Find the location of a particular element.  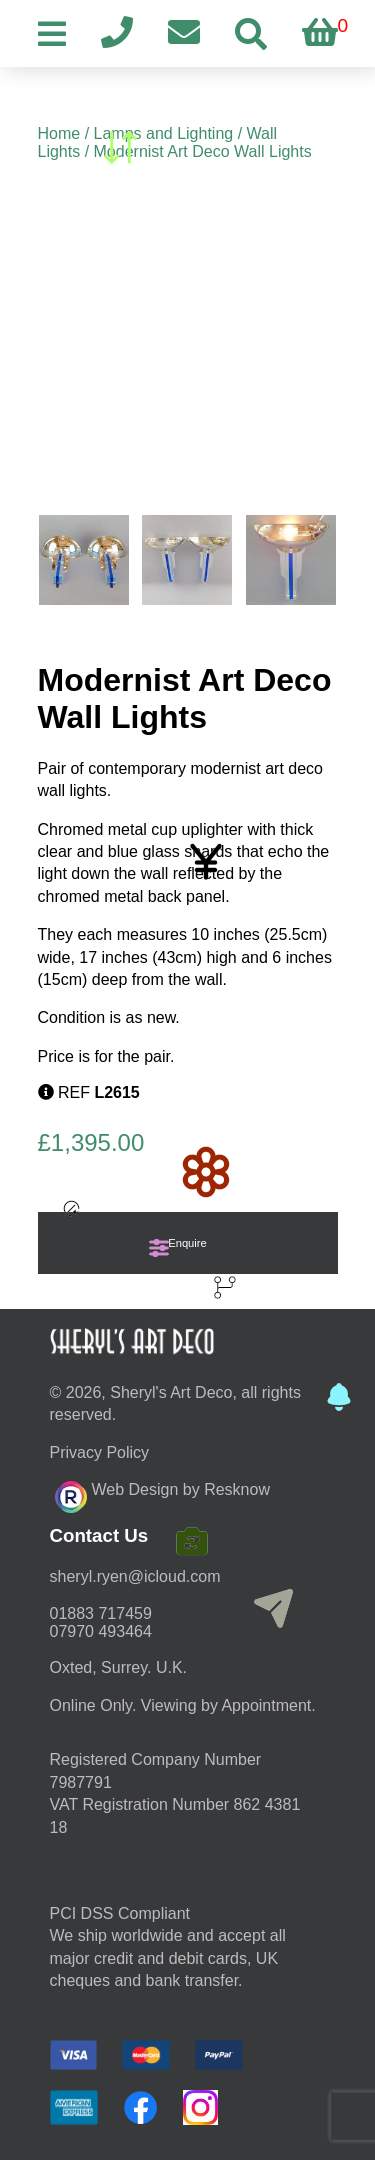

view notifications is located at coordinates (339, 1397).